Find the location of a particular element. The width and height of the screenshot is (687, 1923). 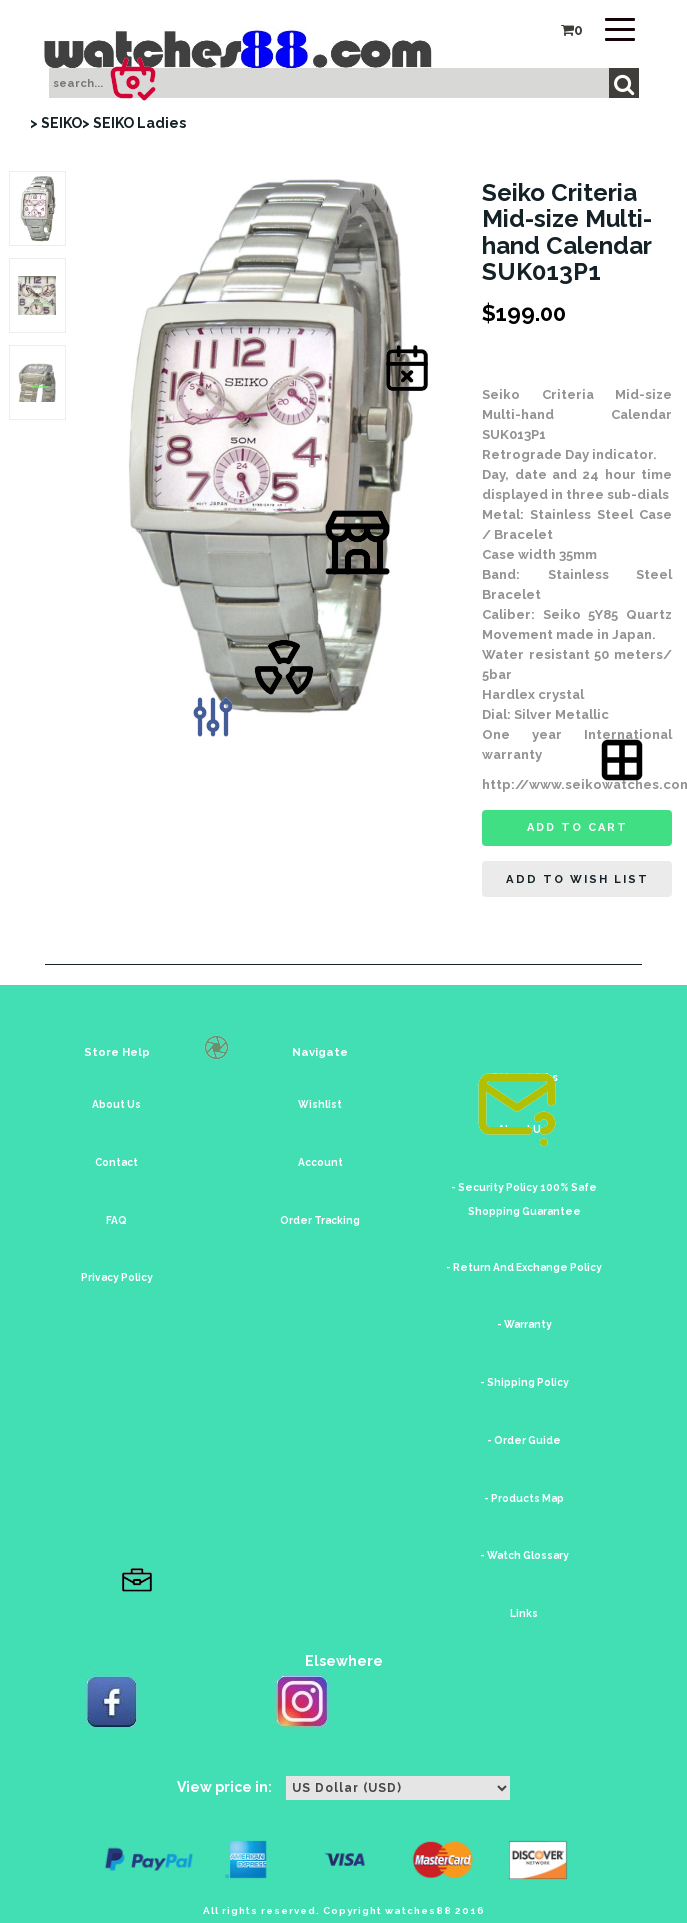

email help or support is located at coordinates (517, 1104).